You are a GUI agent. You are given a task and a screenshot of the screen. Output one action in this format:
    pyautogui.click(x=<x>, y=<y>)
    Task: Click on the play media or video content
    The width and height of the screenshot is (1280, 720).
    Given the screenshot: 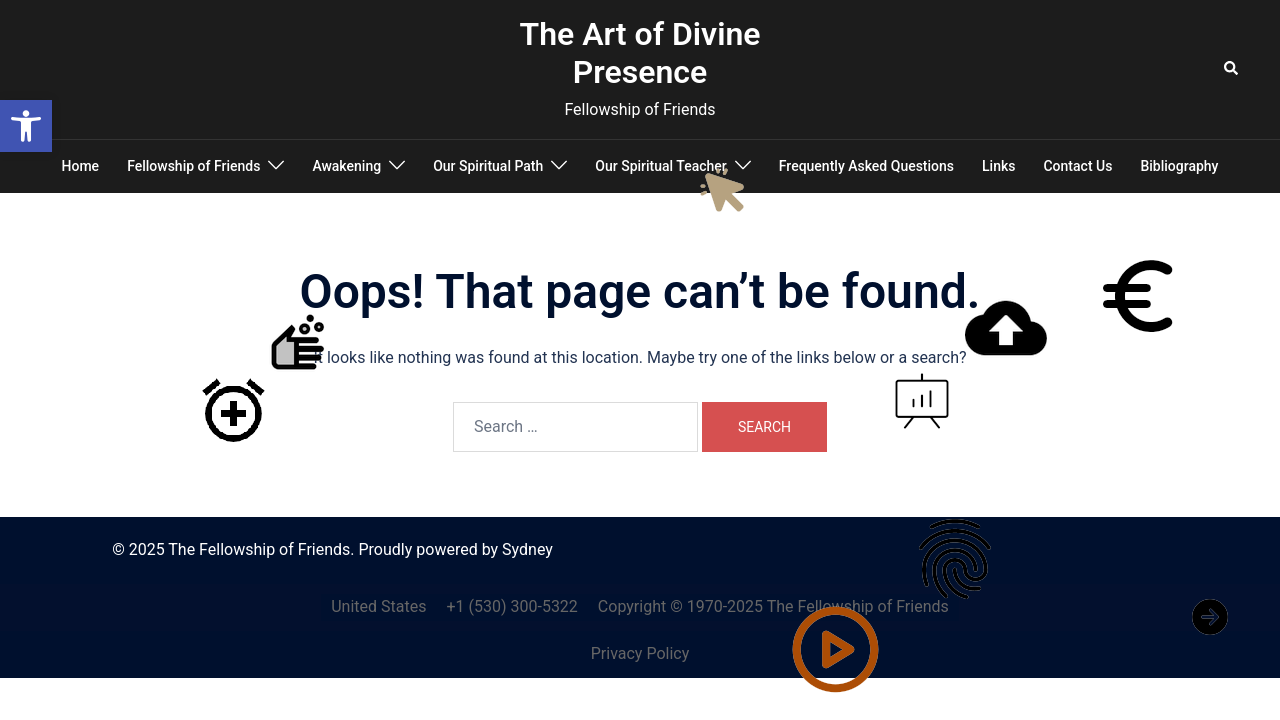 What is the action you would take?
    pyautogui.click(x=835, y=649)
    